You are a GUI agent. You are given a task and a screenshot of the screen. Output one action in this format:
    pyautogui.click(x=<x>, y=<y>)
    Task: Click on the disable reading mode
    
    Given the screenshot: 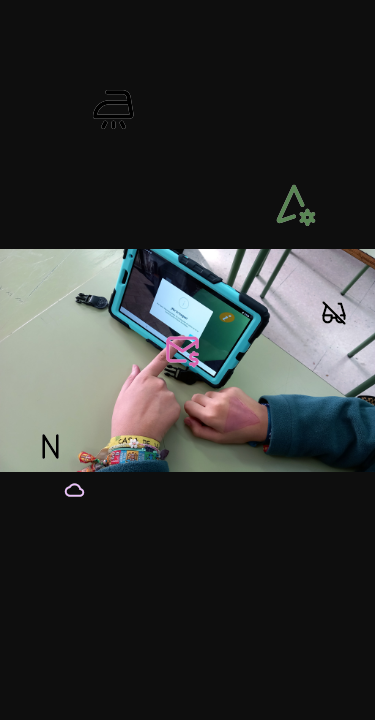 What is the action you would take?
    pyautogui.click(x=334, y=313)
    